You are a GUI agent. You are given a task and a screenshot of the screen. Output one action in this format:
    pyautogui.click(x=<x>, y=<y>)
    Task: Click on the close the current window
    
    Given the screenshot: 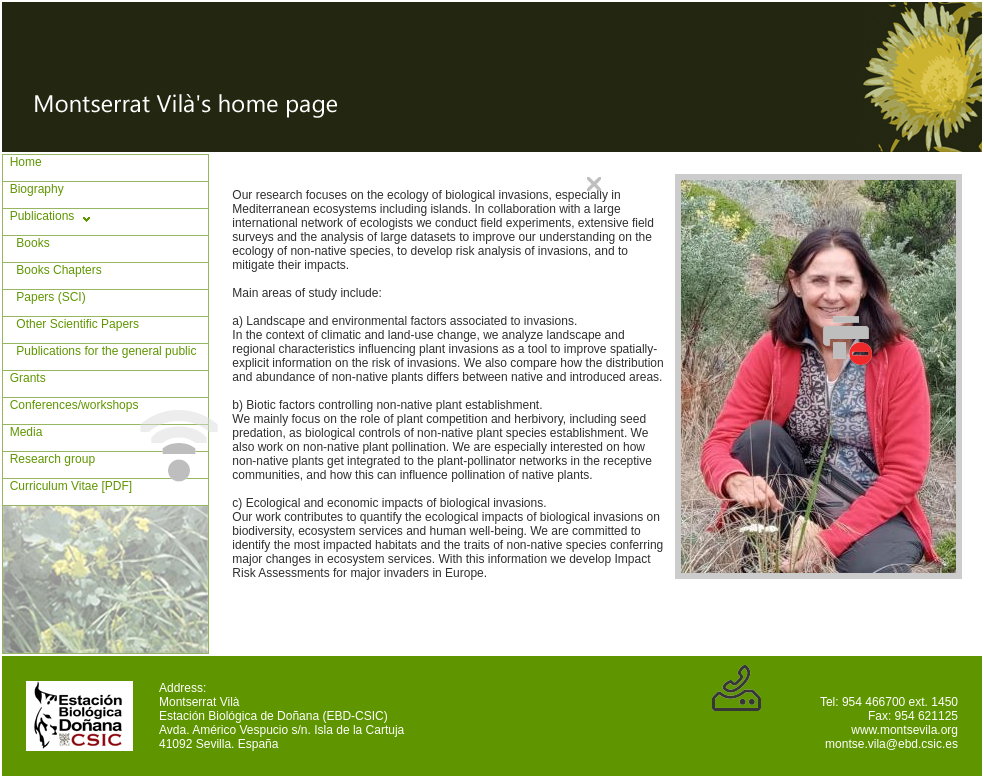 What is the action you would take?
    pyautogui.click(x=594, y=184)
    